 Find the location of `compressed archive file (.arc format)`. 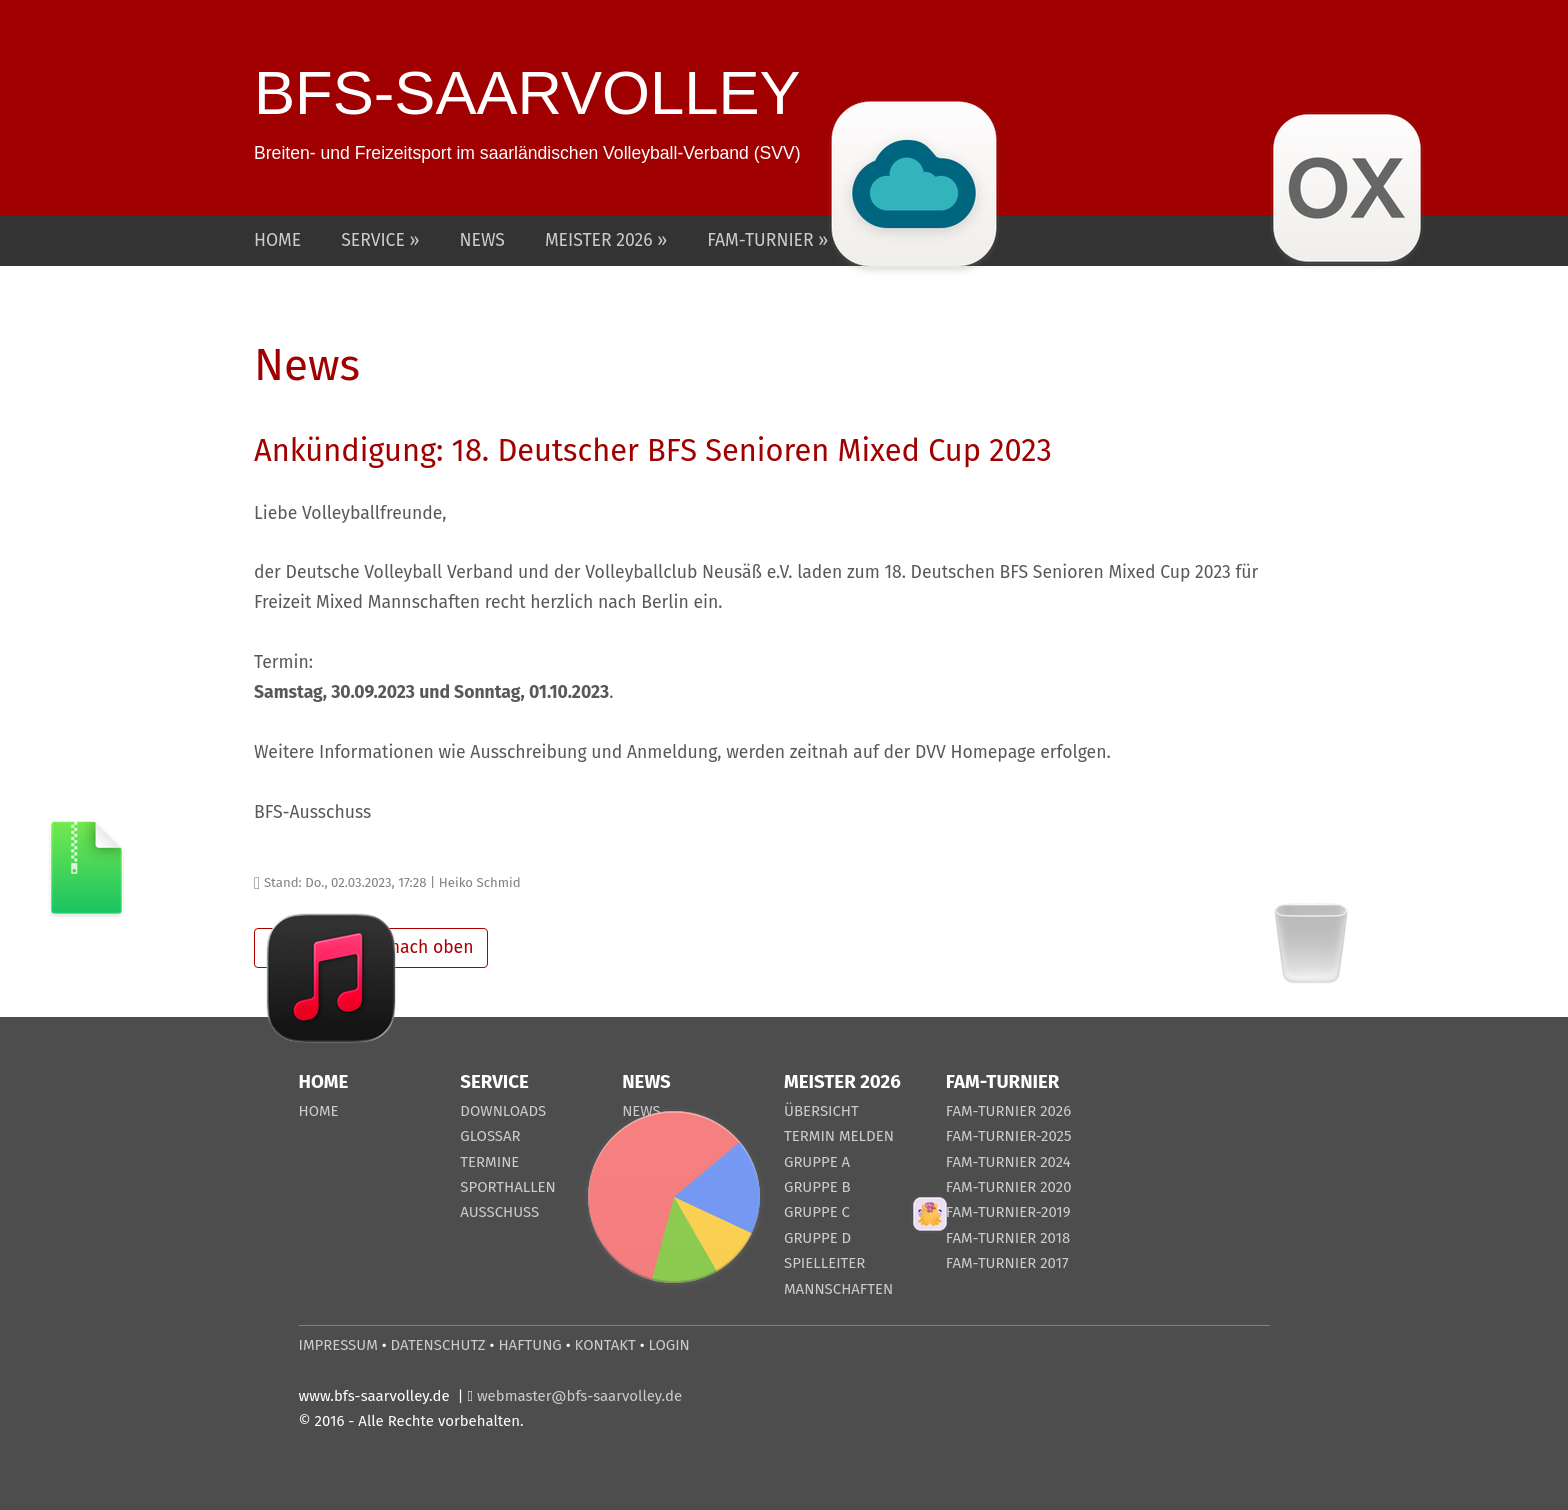

compressed archive file (.arc format) is located at coordinates (86, 869).